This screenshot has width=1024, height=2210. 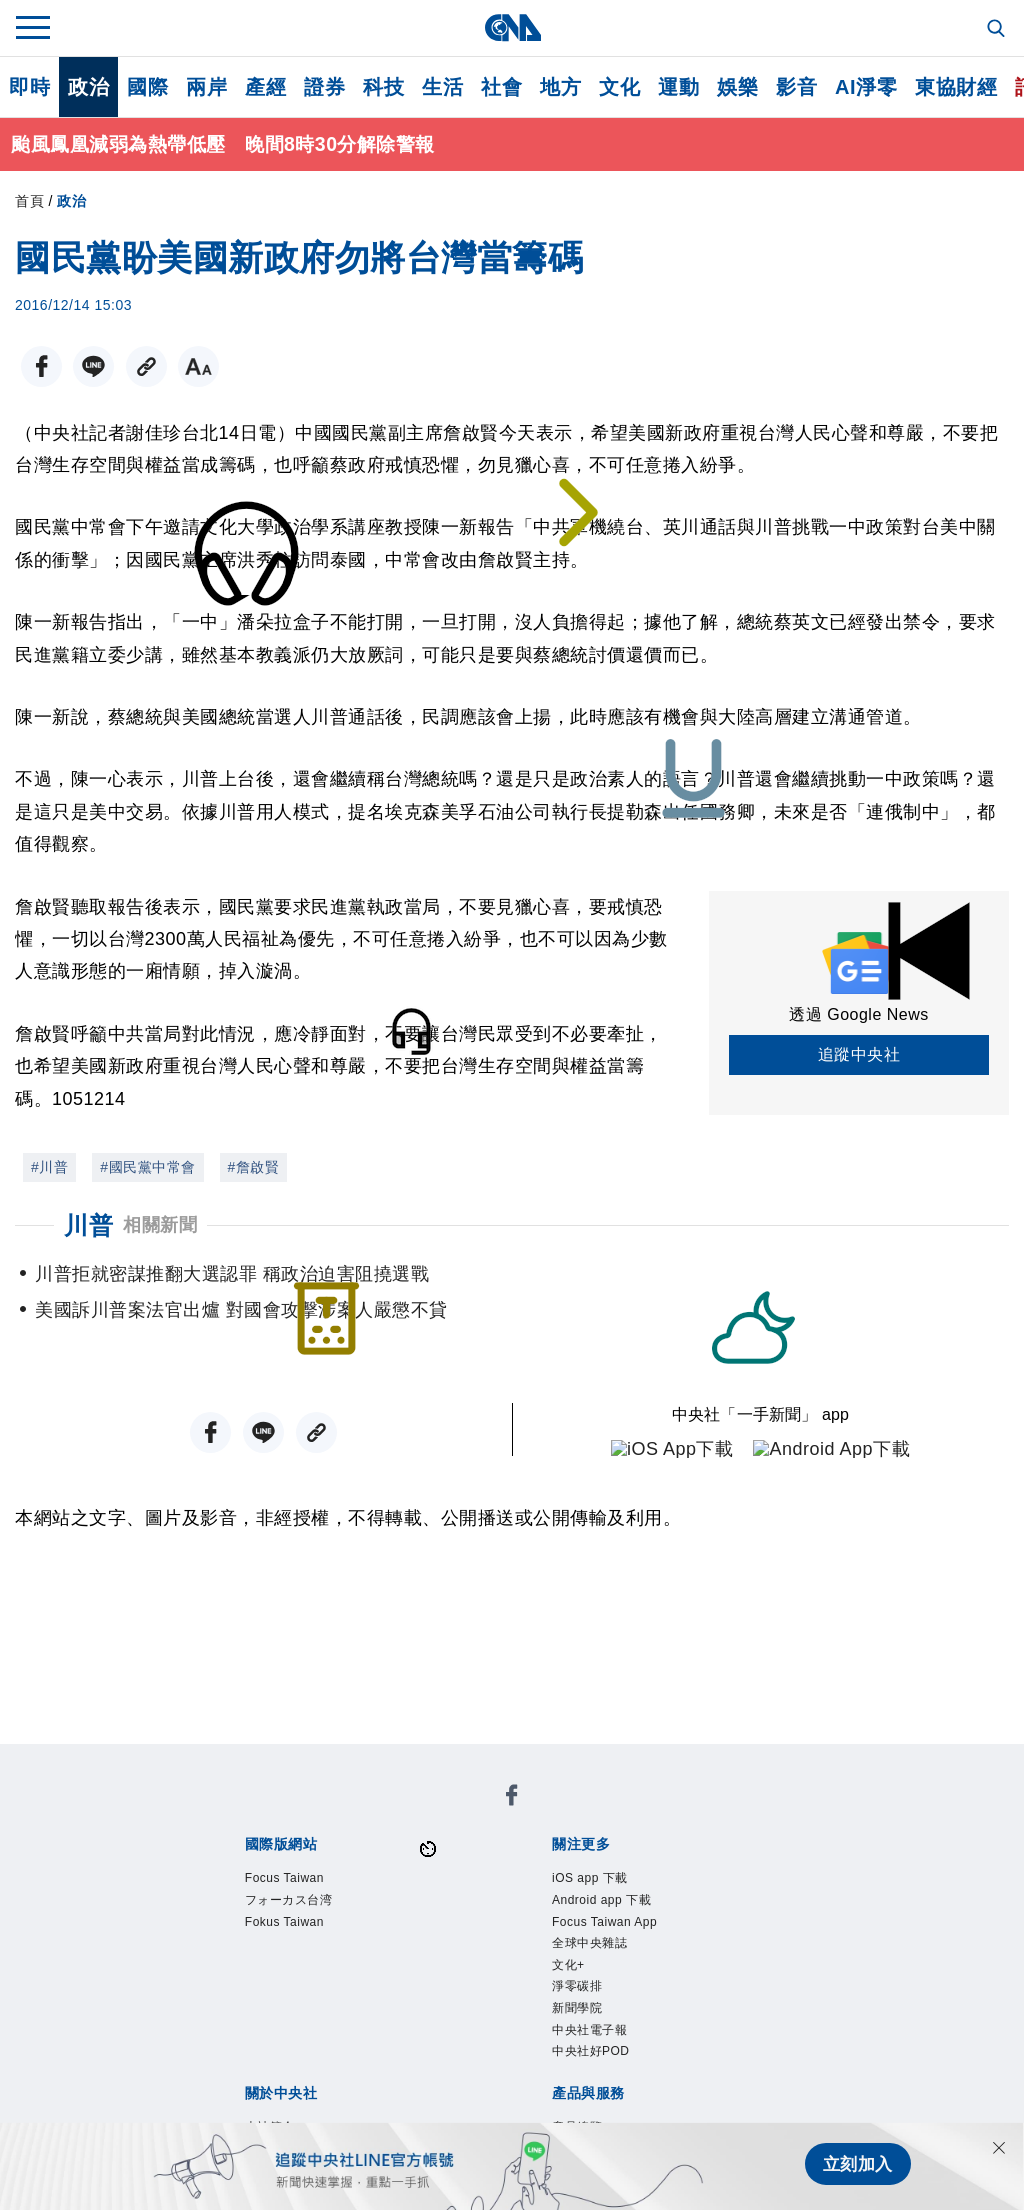 I want to click on navigate to the next item or screen, so click(x=578, y=512).